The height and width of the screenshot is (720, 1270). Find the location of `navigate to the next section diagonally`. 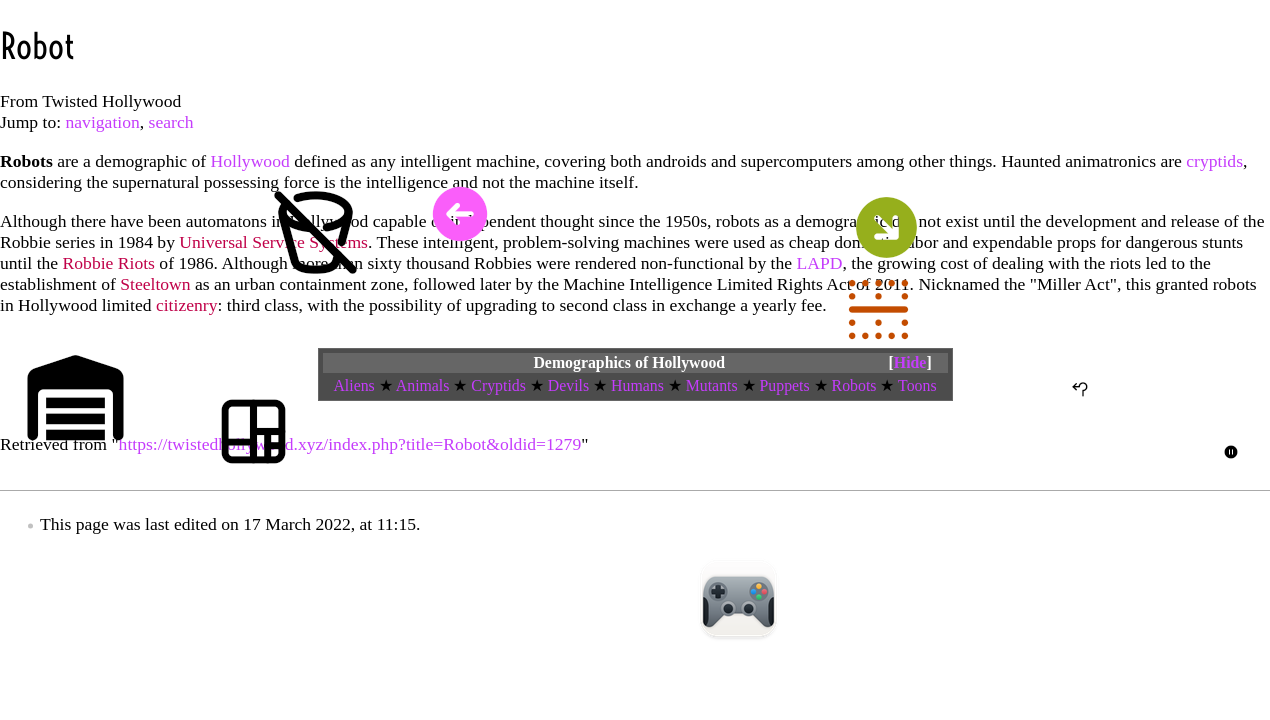

navigate to the next section diagonally is located at coordinates (886, 227).